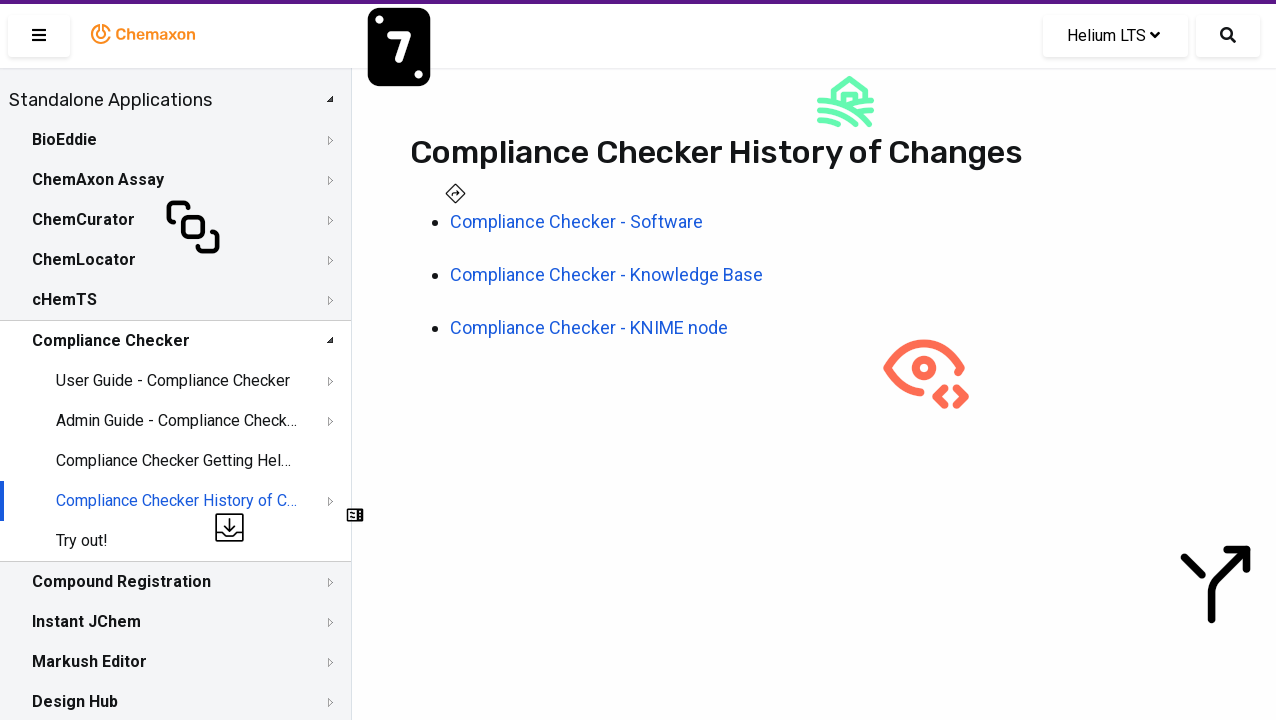 The height and width of the screenshot is (720, 1276). What do you see at coordinates (355, 515) in the screenshot?
I see `access microwave controls or settings` at bounding box center [355, 515].